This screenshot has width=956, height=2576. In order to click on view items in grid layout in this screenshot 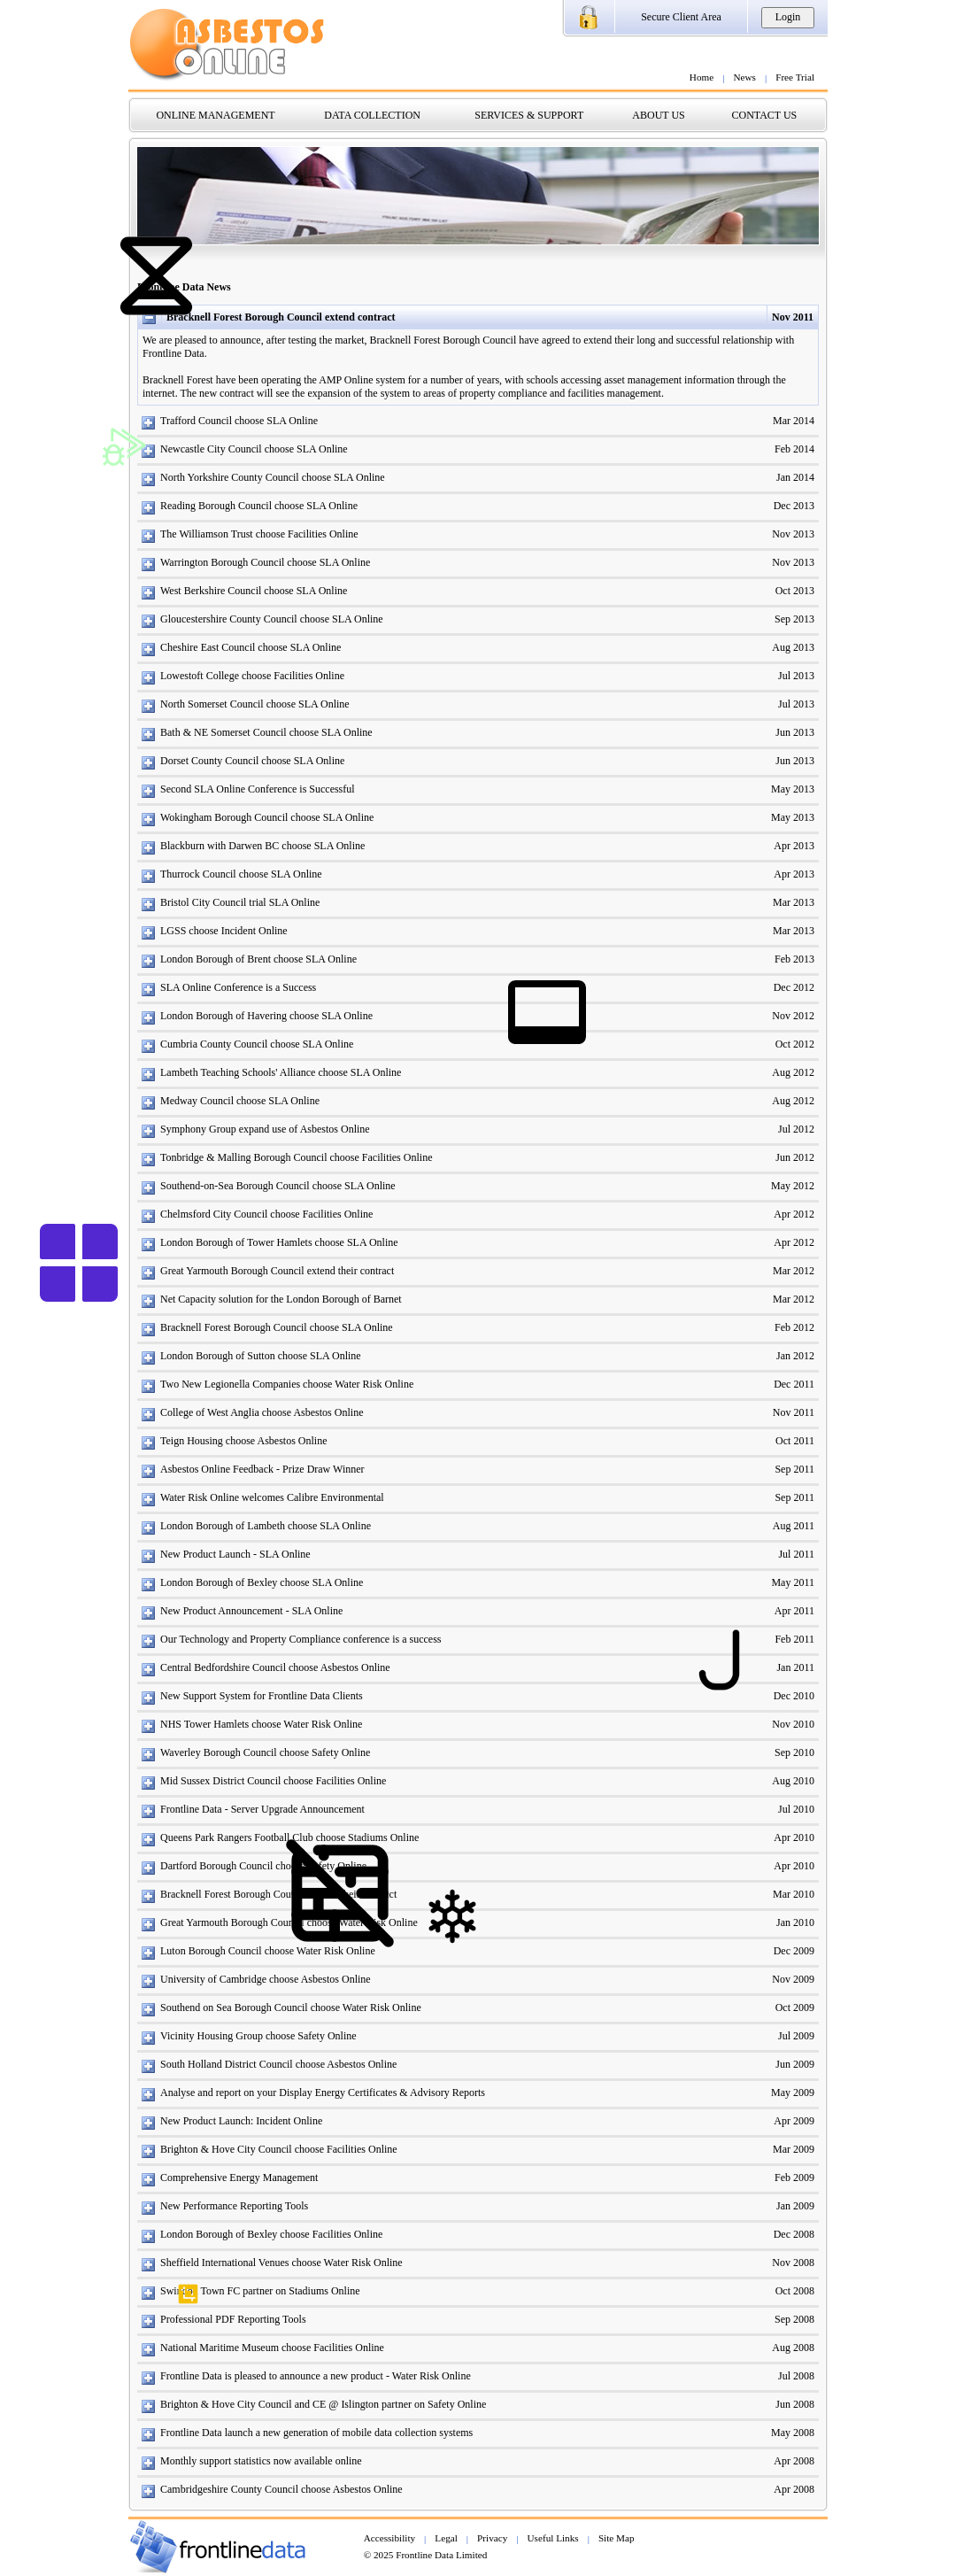, I will do `click(79, 1263)`.